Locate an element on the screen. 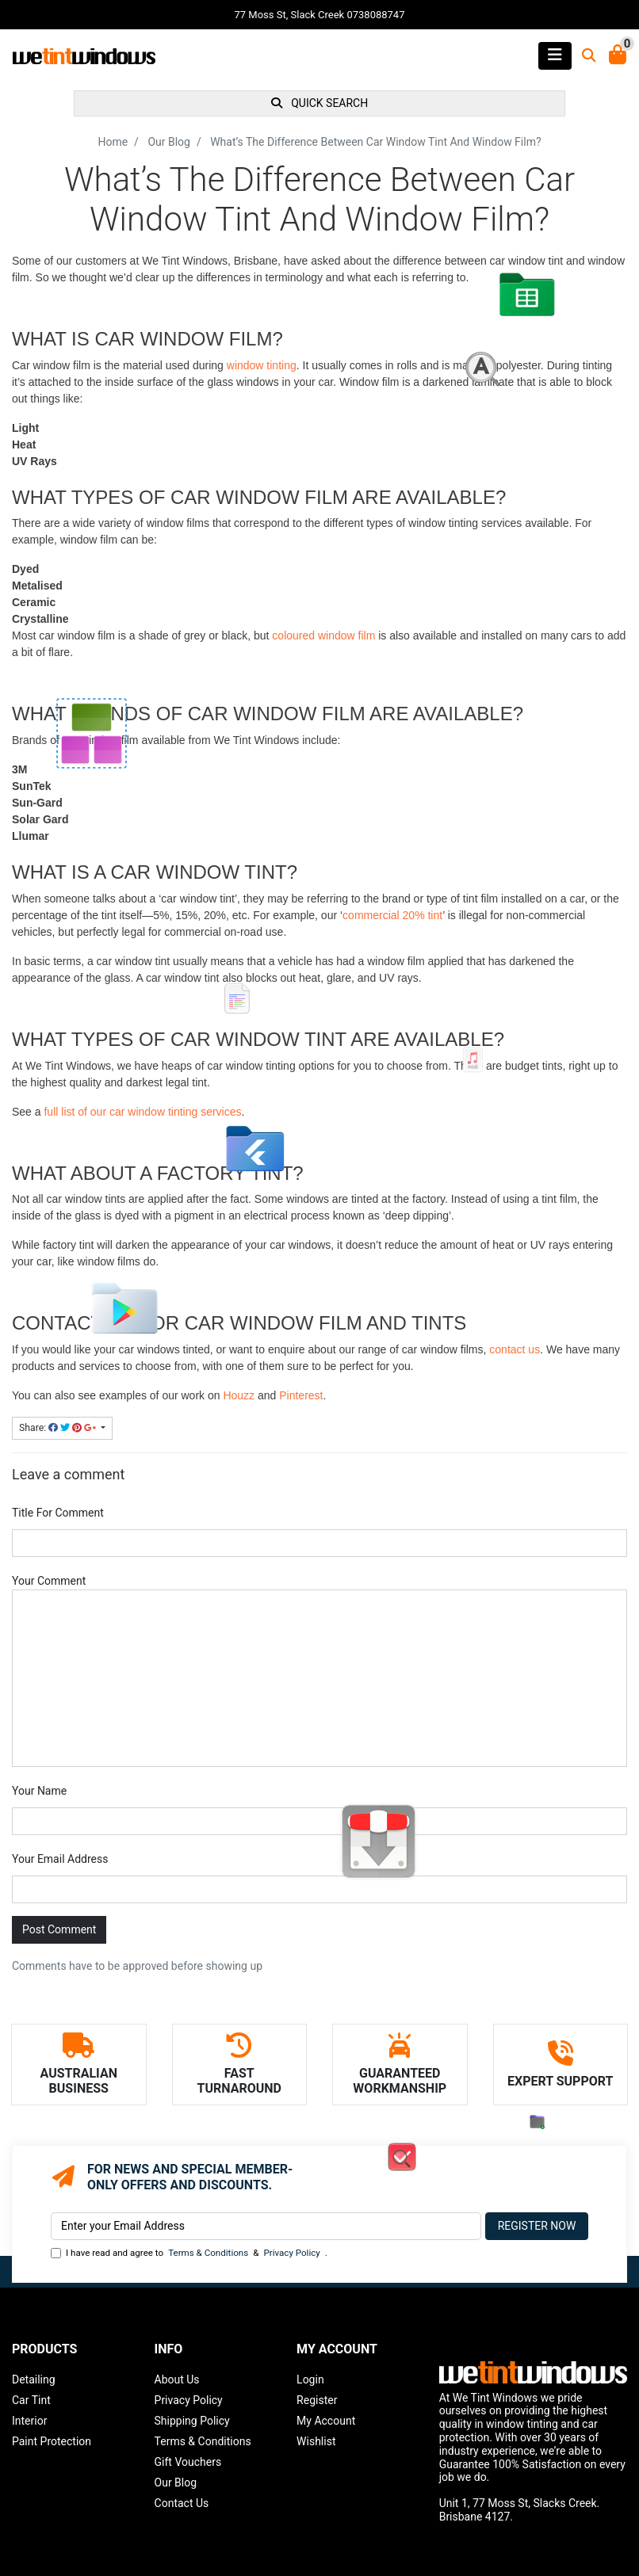 The height and width of the screenshot is (2576, 639). a script or code file is located at coordinates (237, 998).